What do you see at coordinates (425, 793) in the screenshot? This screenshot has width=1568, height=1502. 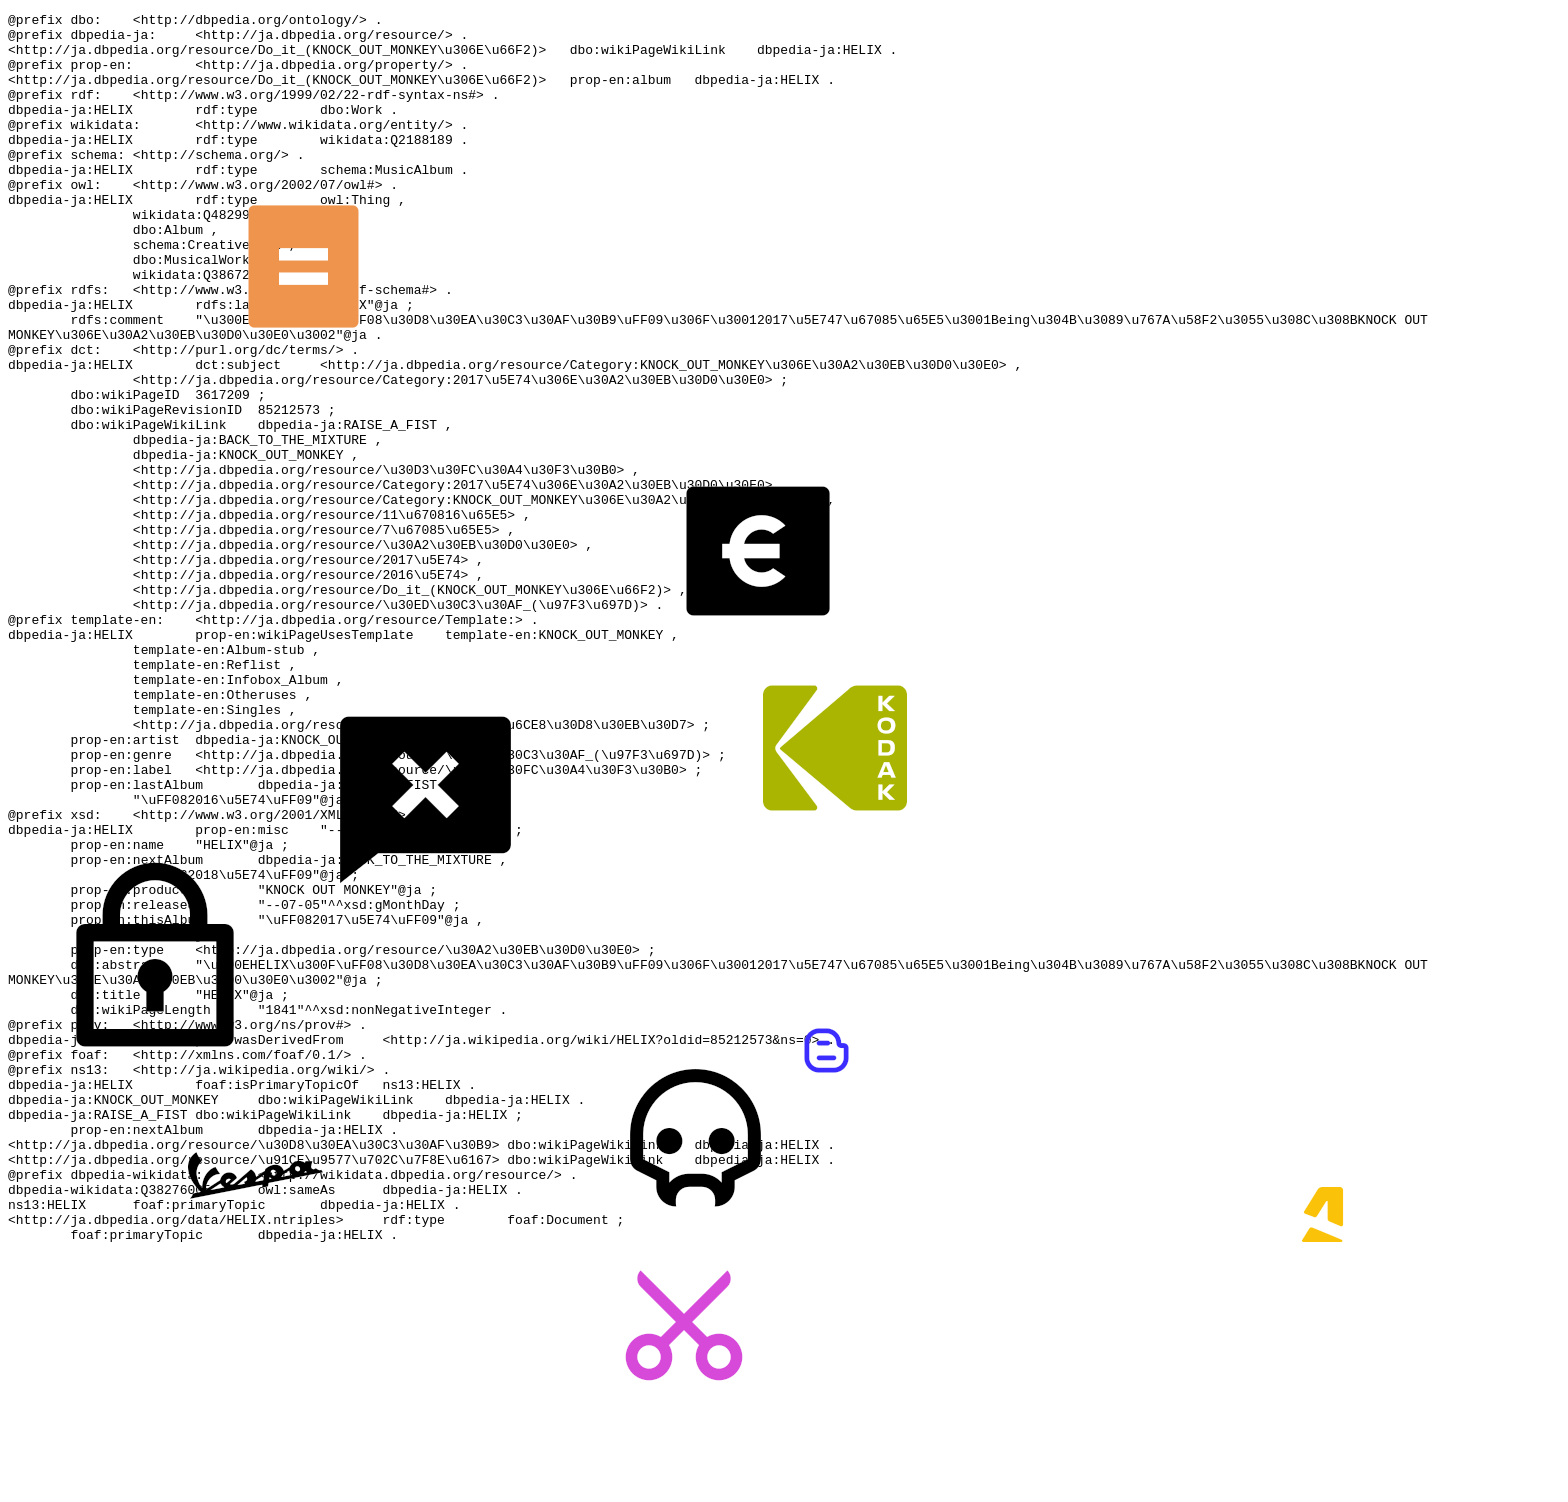 I see `delete a conversation` at bounding box center [425, 793].